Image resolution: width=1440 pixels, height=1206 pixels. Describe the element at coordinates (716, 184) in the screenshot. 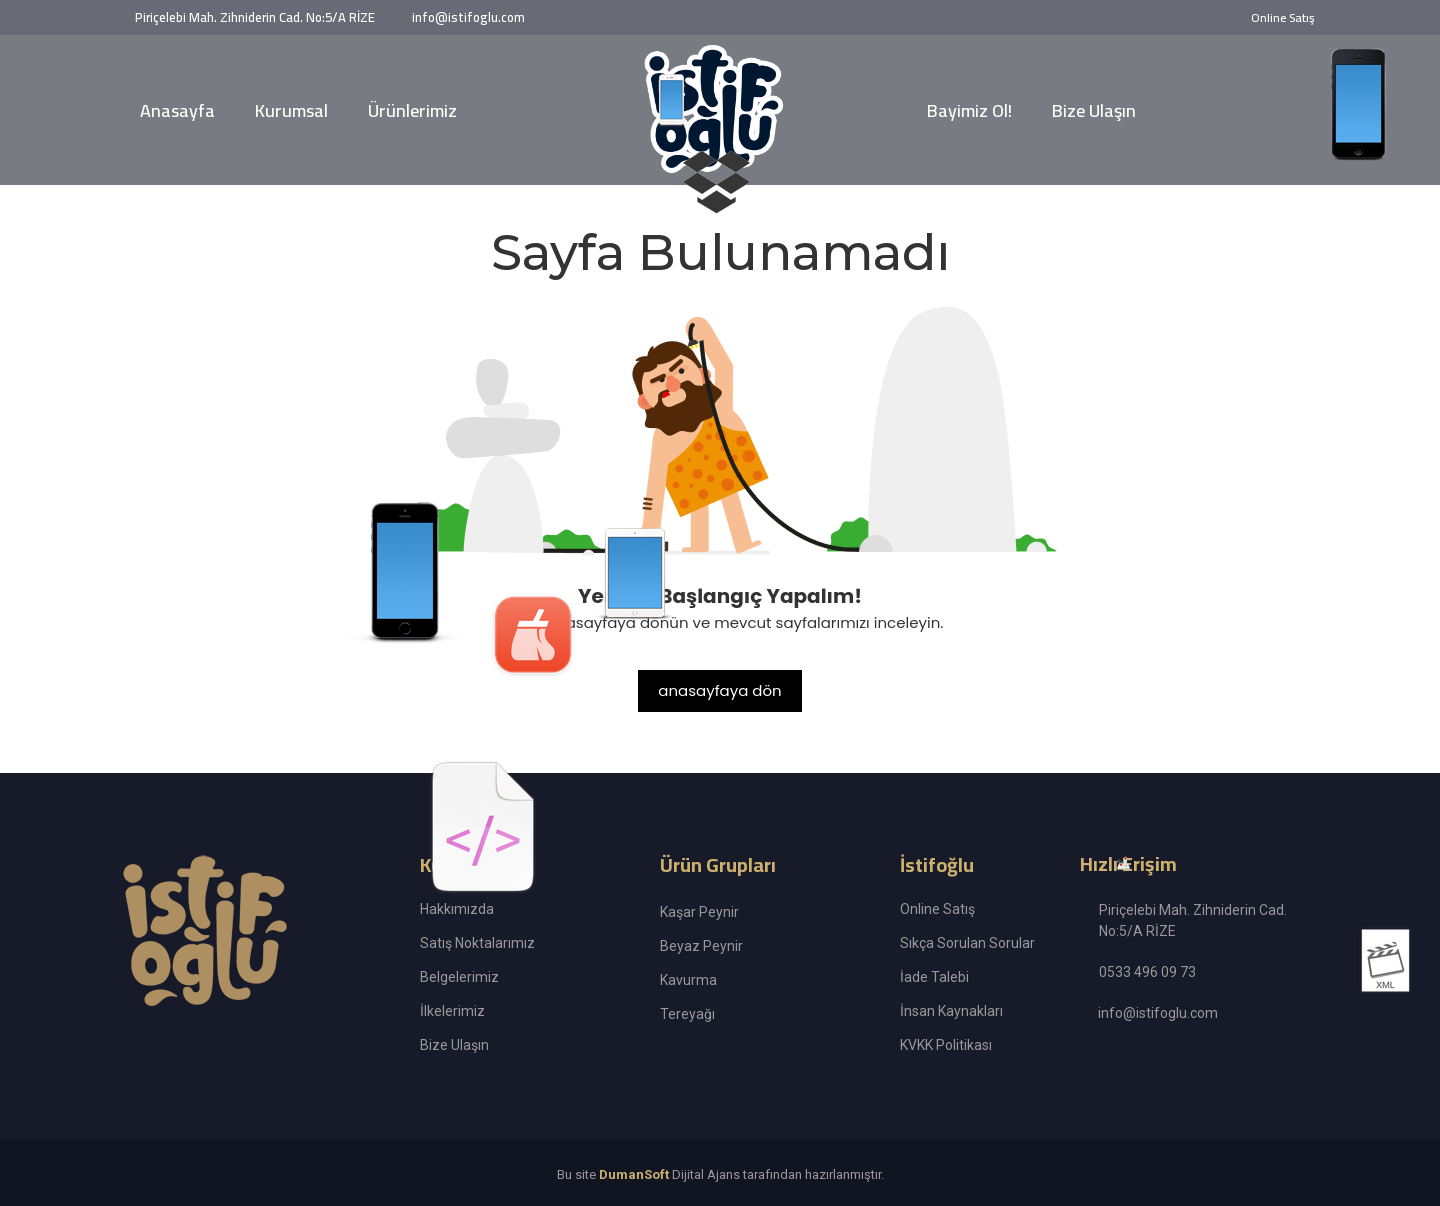

I see `open Dropbox cloud storage` at that location.